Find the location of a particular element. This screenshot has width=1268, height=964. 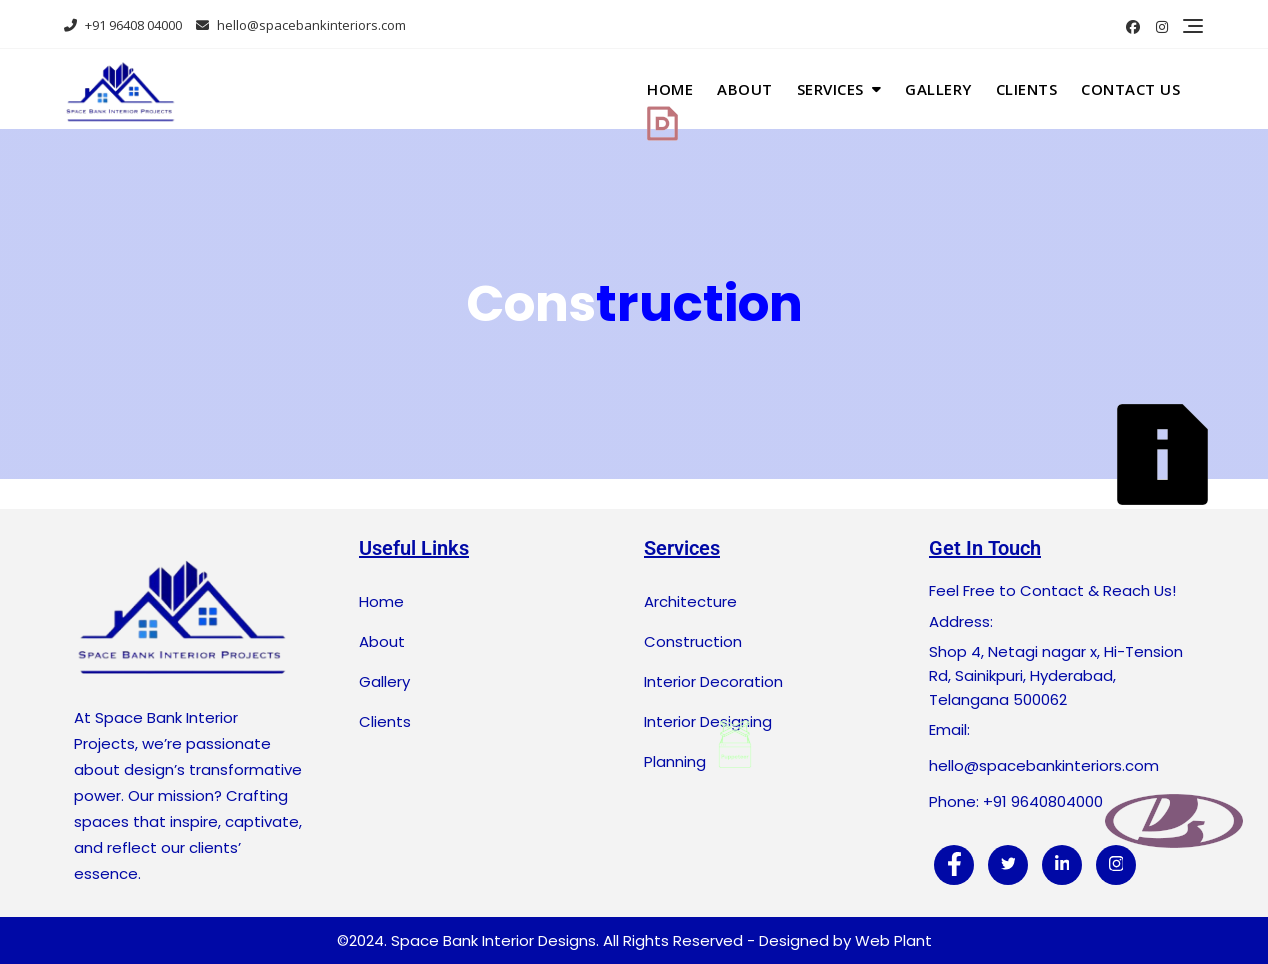

Lada automotive brand logo is located at coordinates (1174, 821).